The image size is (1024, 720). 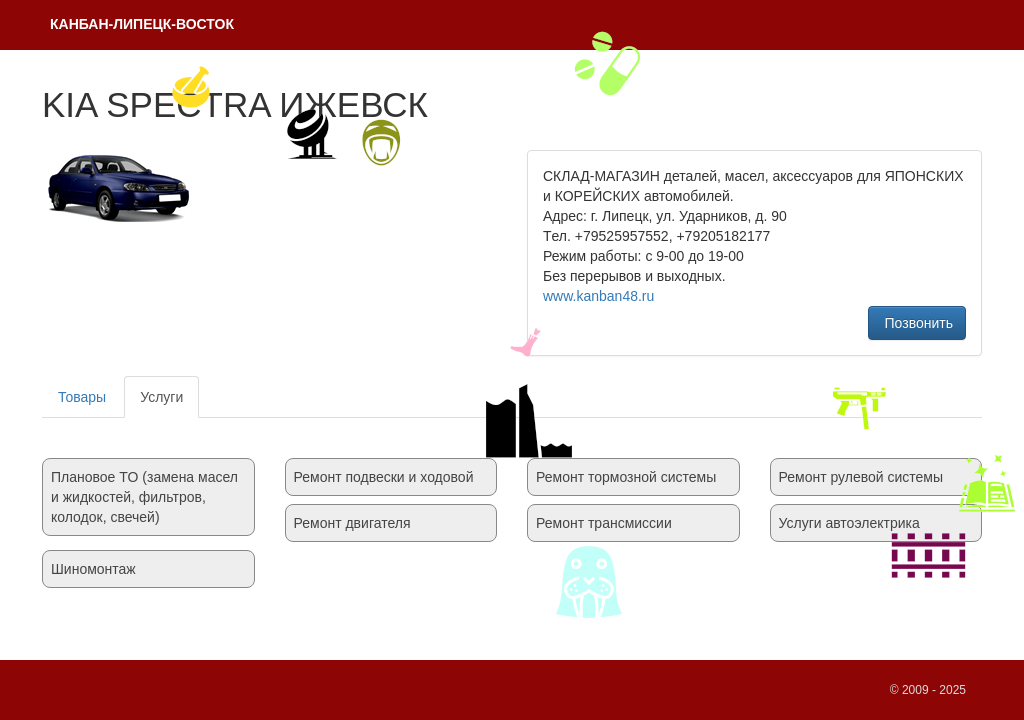 What do you see at coordinates (529, 416) in the screenshot?
I see `dam or hydroelectric structure in a game interface` at bounding box center [529, 416].